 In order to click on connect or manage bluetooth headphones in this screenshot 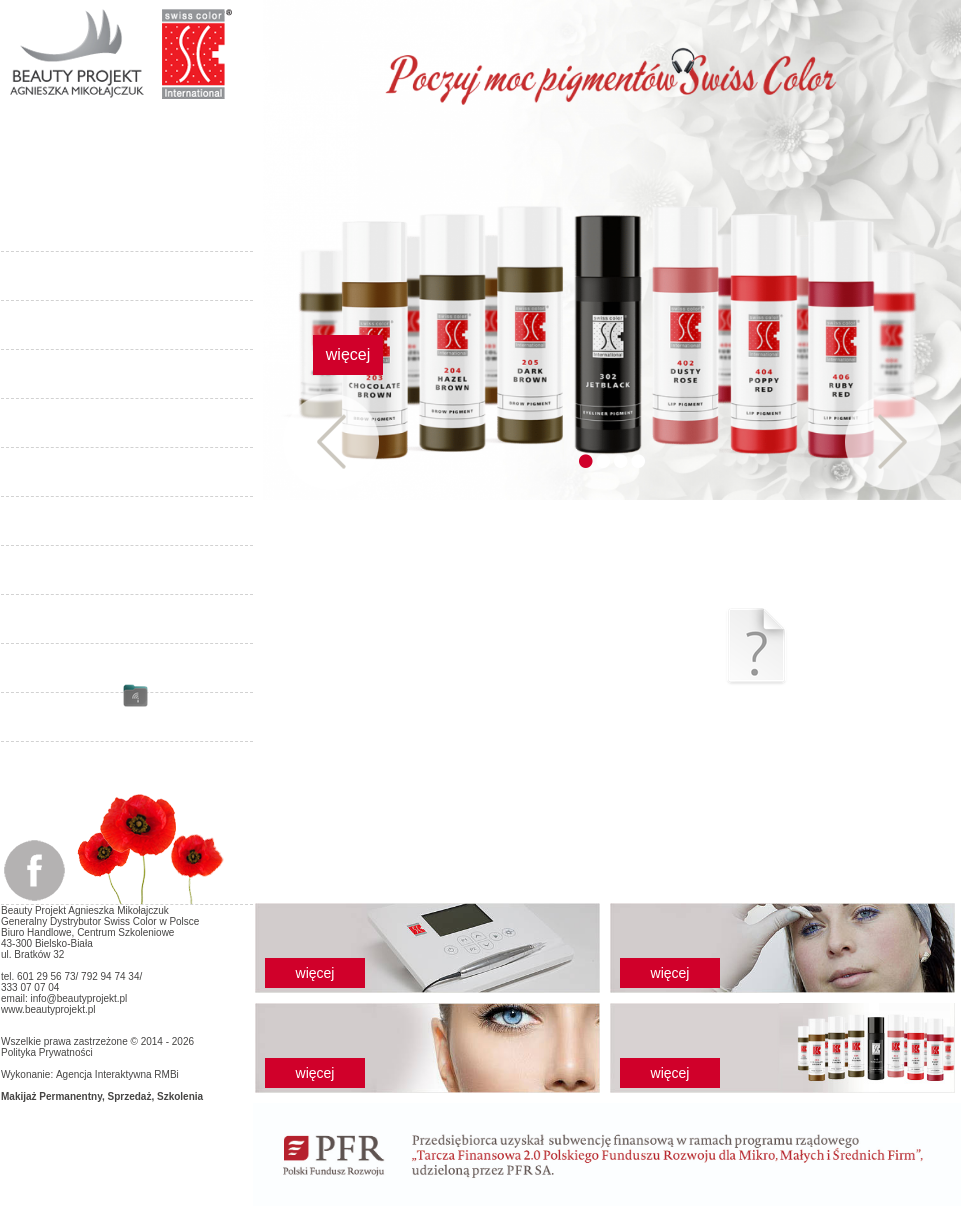, I will do `click(683, 61)`.